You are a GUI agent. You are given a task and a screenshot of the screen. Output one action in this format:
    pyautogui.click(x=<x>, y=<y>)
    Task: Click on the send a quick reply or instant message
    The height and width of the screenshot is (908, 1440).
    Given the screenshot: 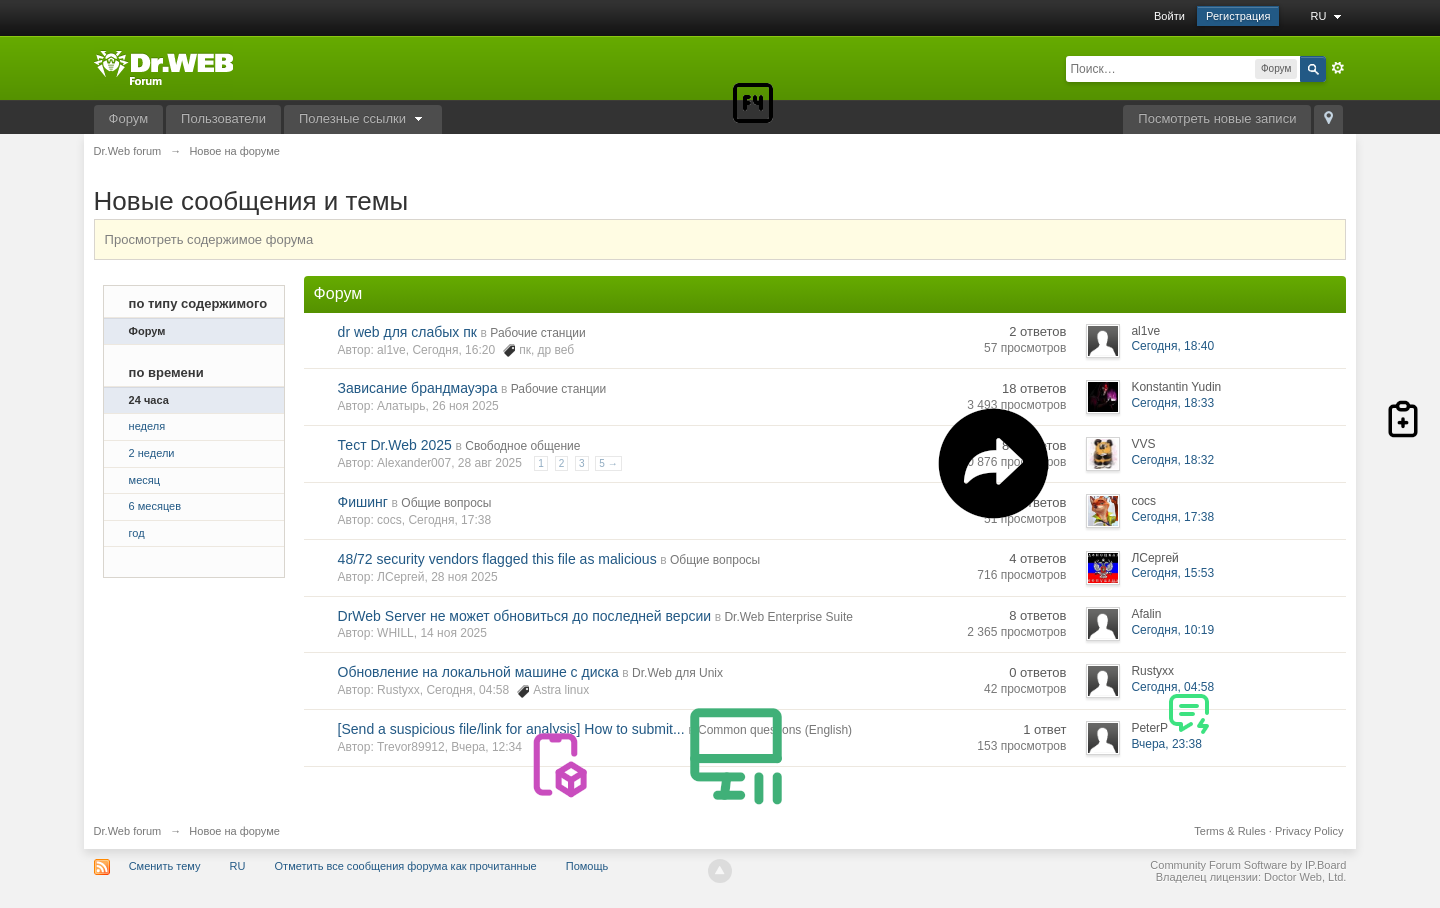 What is the action you would take?
    pyautogui.click(x=1189, y=712)
    